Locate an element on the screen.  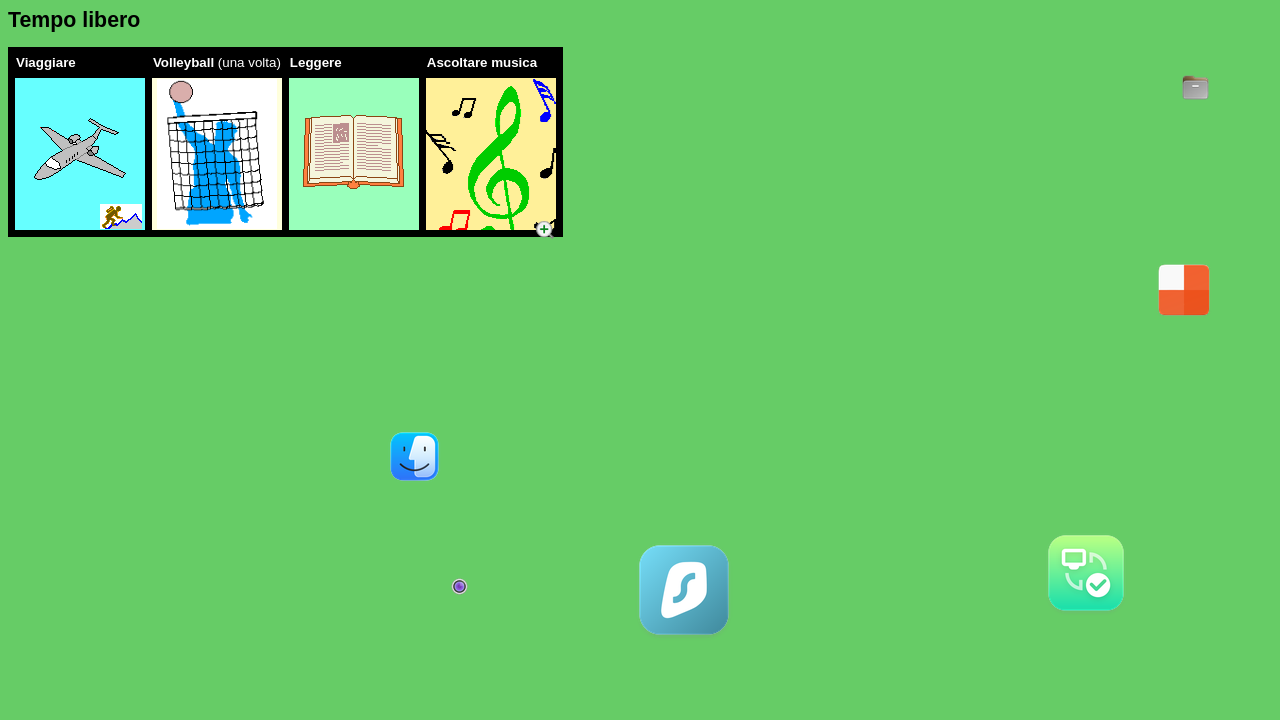
open the files application is located at coordinates (1195, 87).